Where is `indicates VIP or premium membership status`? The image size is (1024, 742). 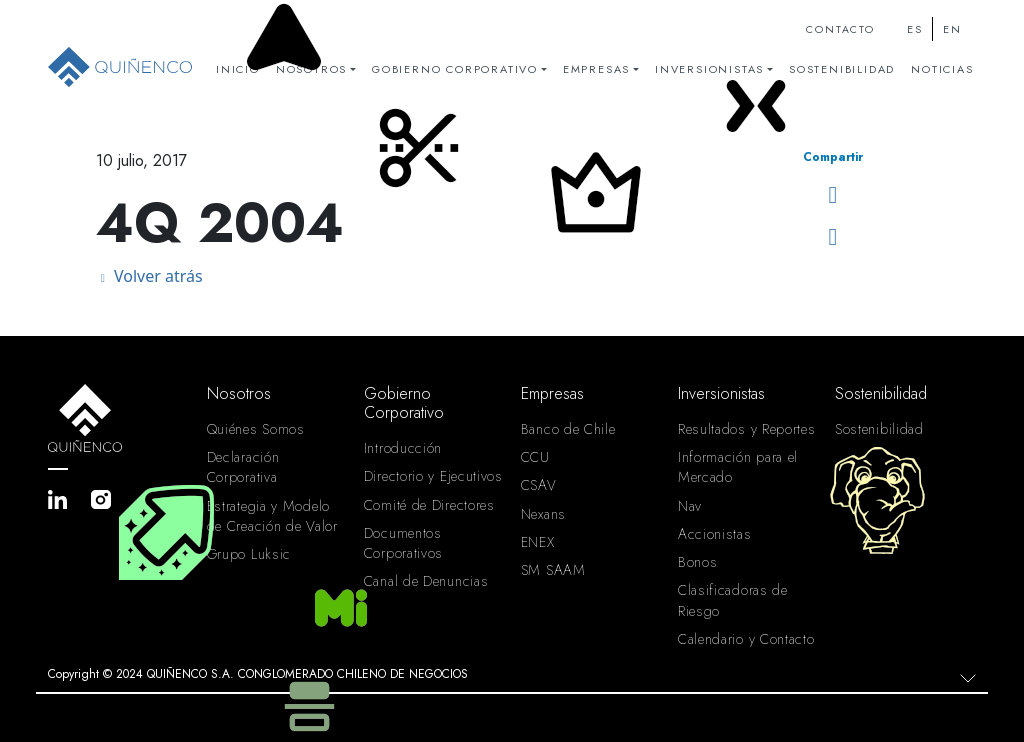 indicates VIP or premium membership status is located at coordinates (596, 195).